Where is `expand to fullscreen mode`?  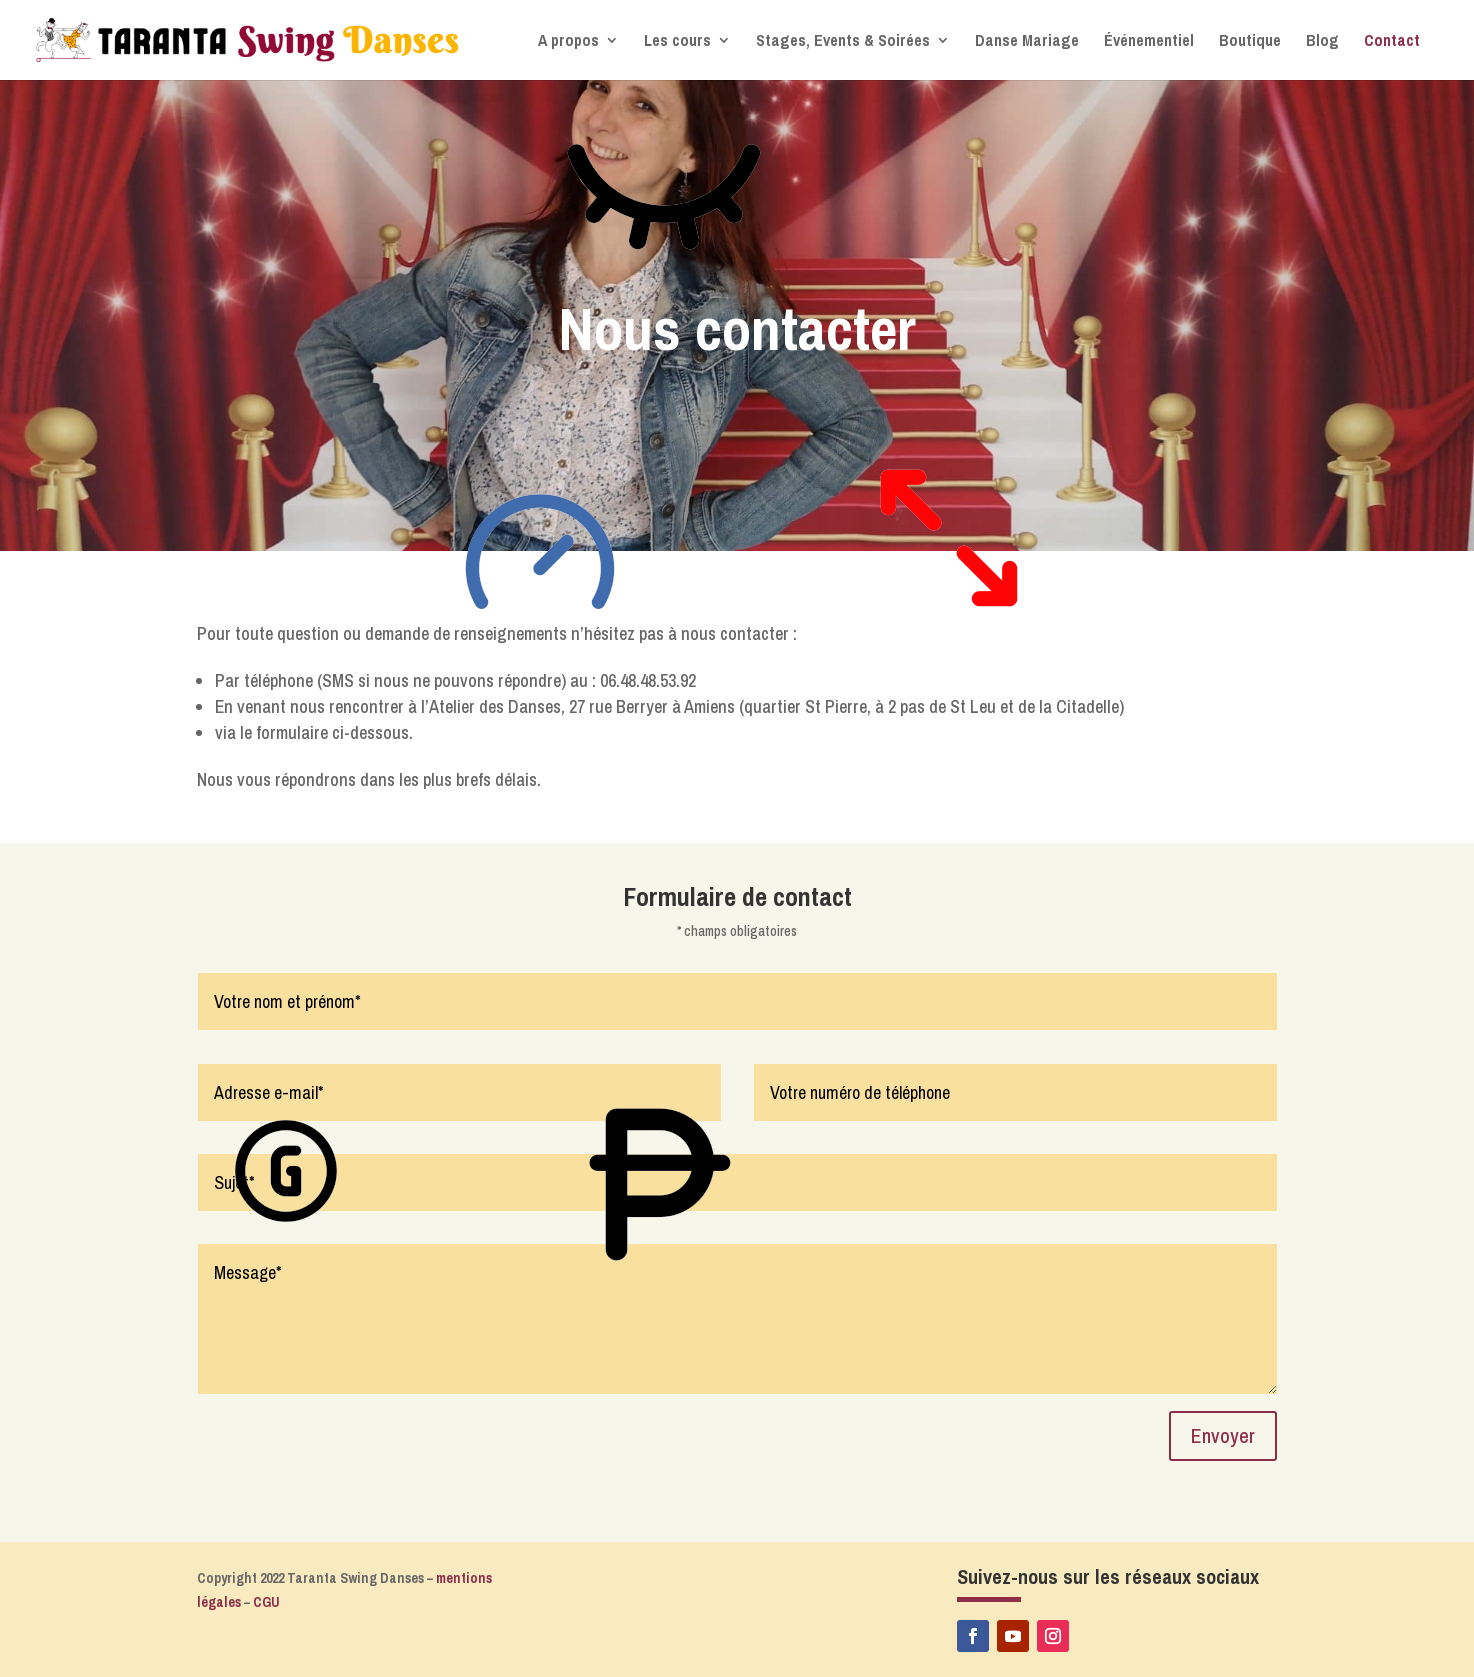
expand to fullscreen mode is located at coordinates (949, 538).